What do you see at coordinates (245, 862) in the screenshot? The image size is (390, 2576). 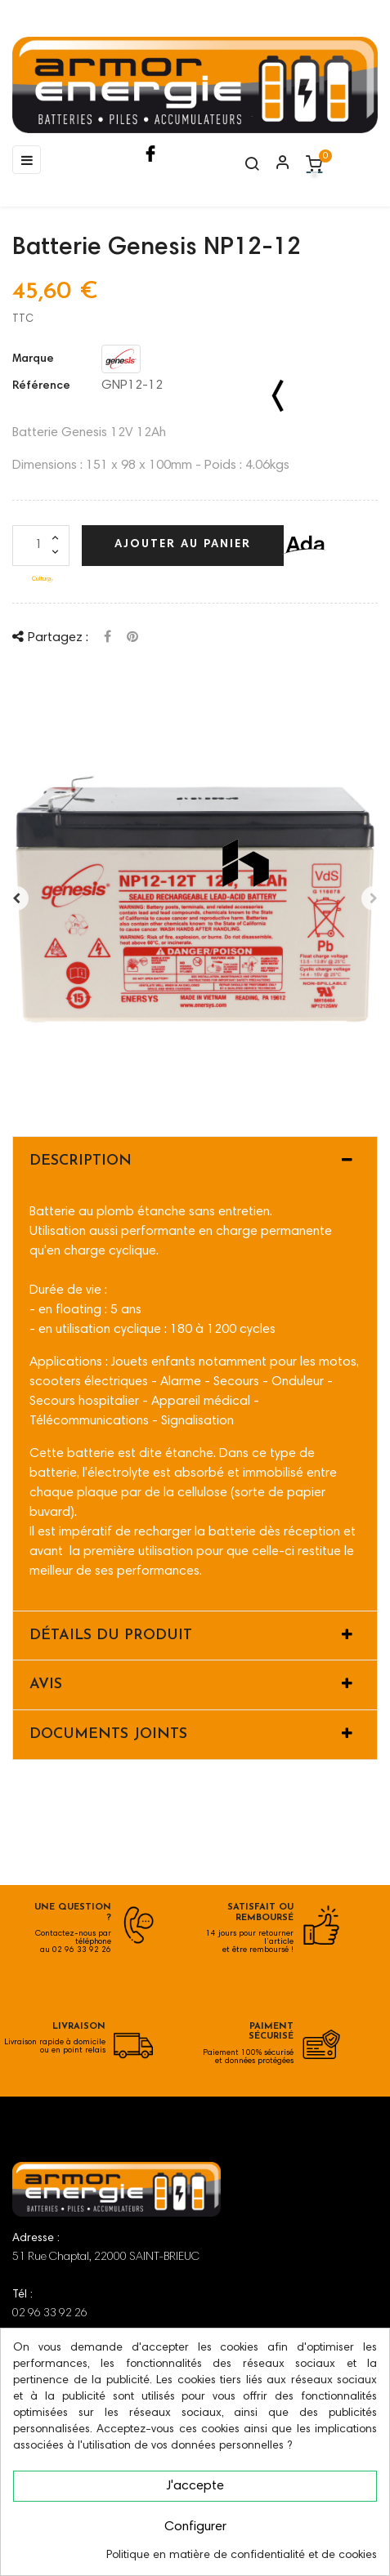 I see `open the Hearth app` at bounding box center [245, 862].